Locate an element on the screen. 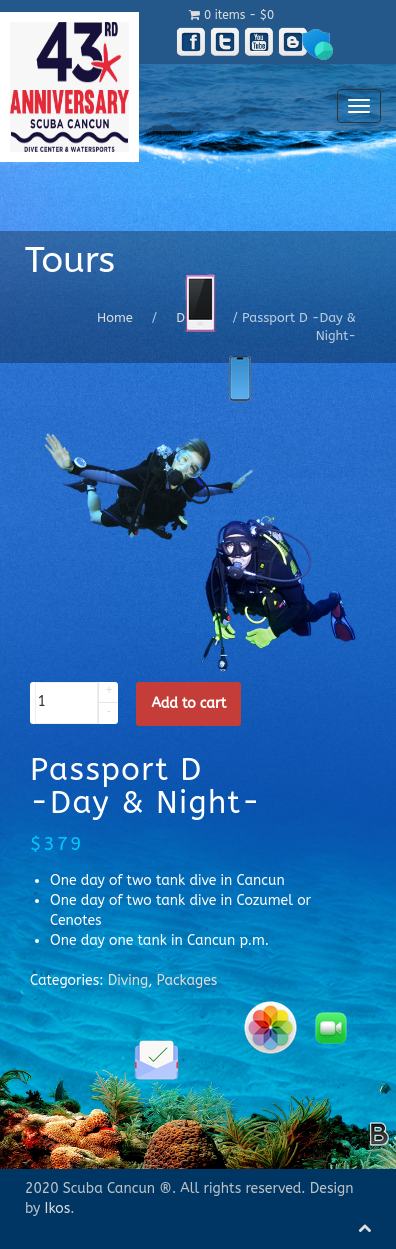 This screenshot has height=1249, width=396. apply bold formatting to selected text is located at coordinates (379, 1134).